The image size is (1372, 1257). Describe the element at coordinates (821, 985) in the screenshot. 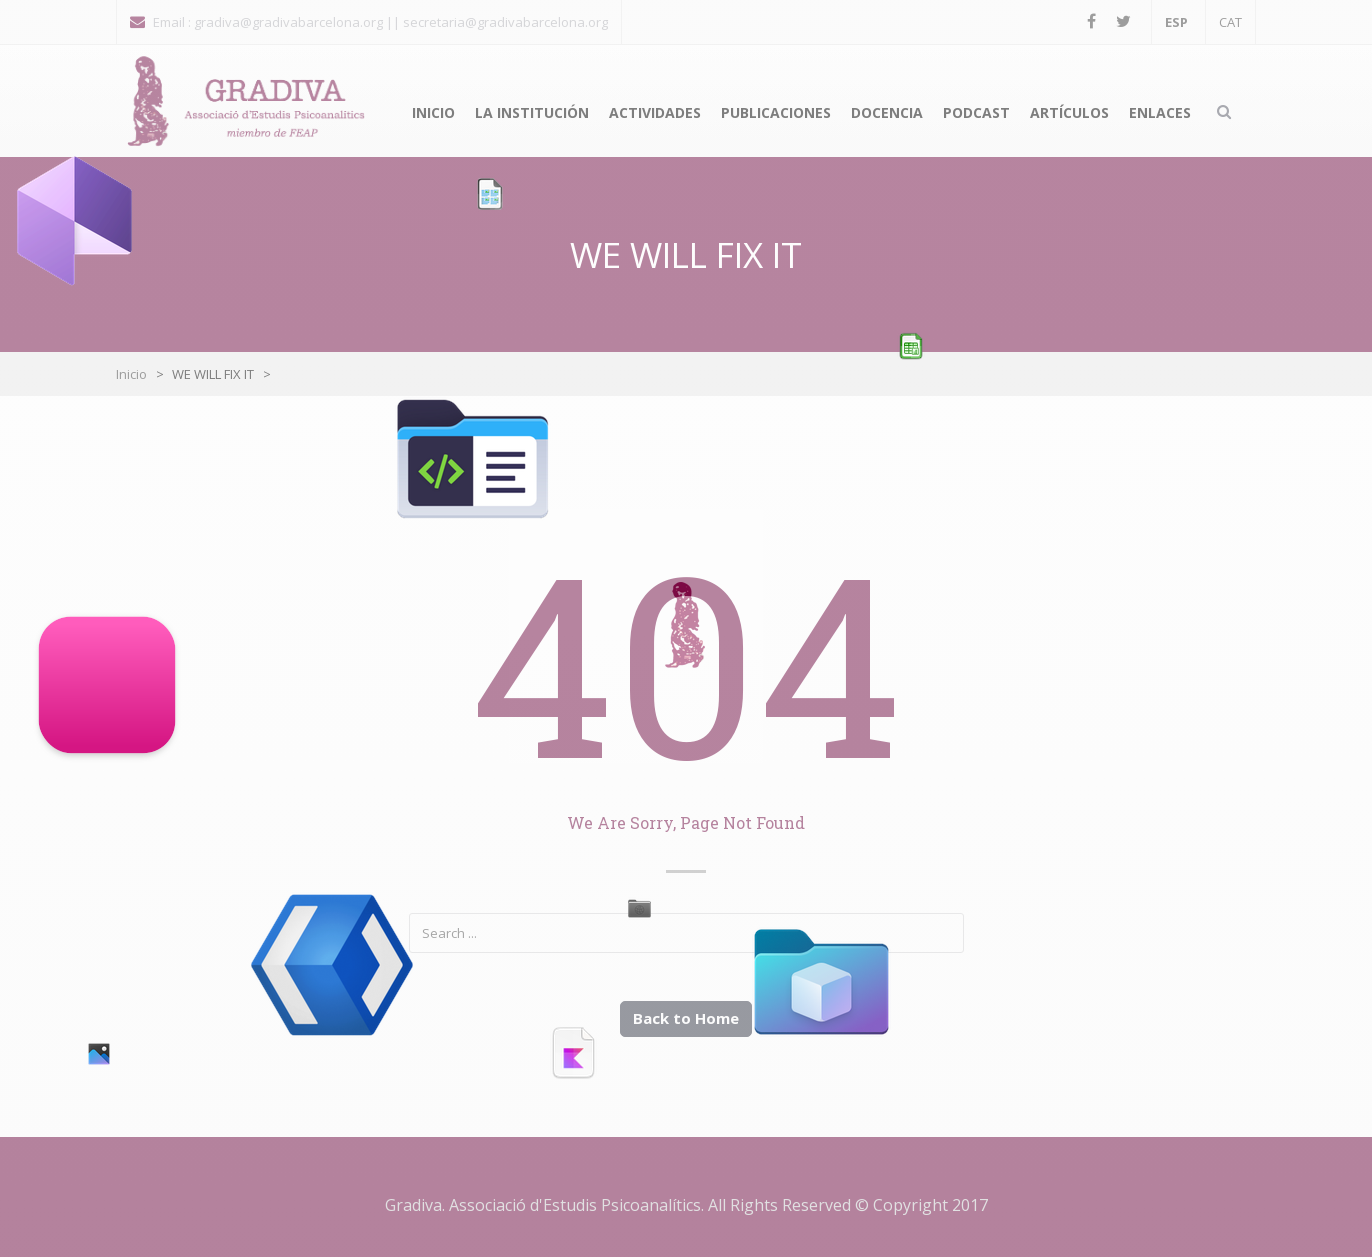

I see `open the 3D objects folder` at that location.